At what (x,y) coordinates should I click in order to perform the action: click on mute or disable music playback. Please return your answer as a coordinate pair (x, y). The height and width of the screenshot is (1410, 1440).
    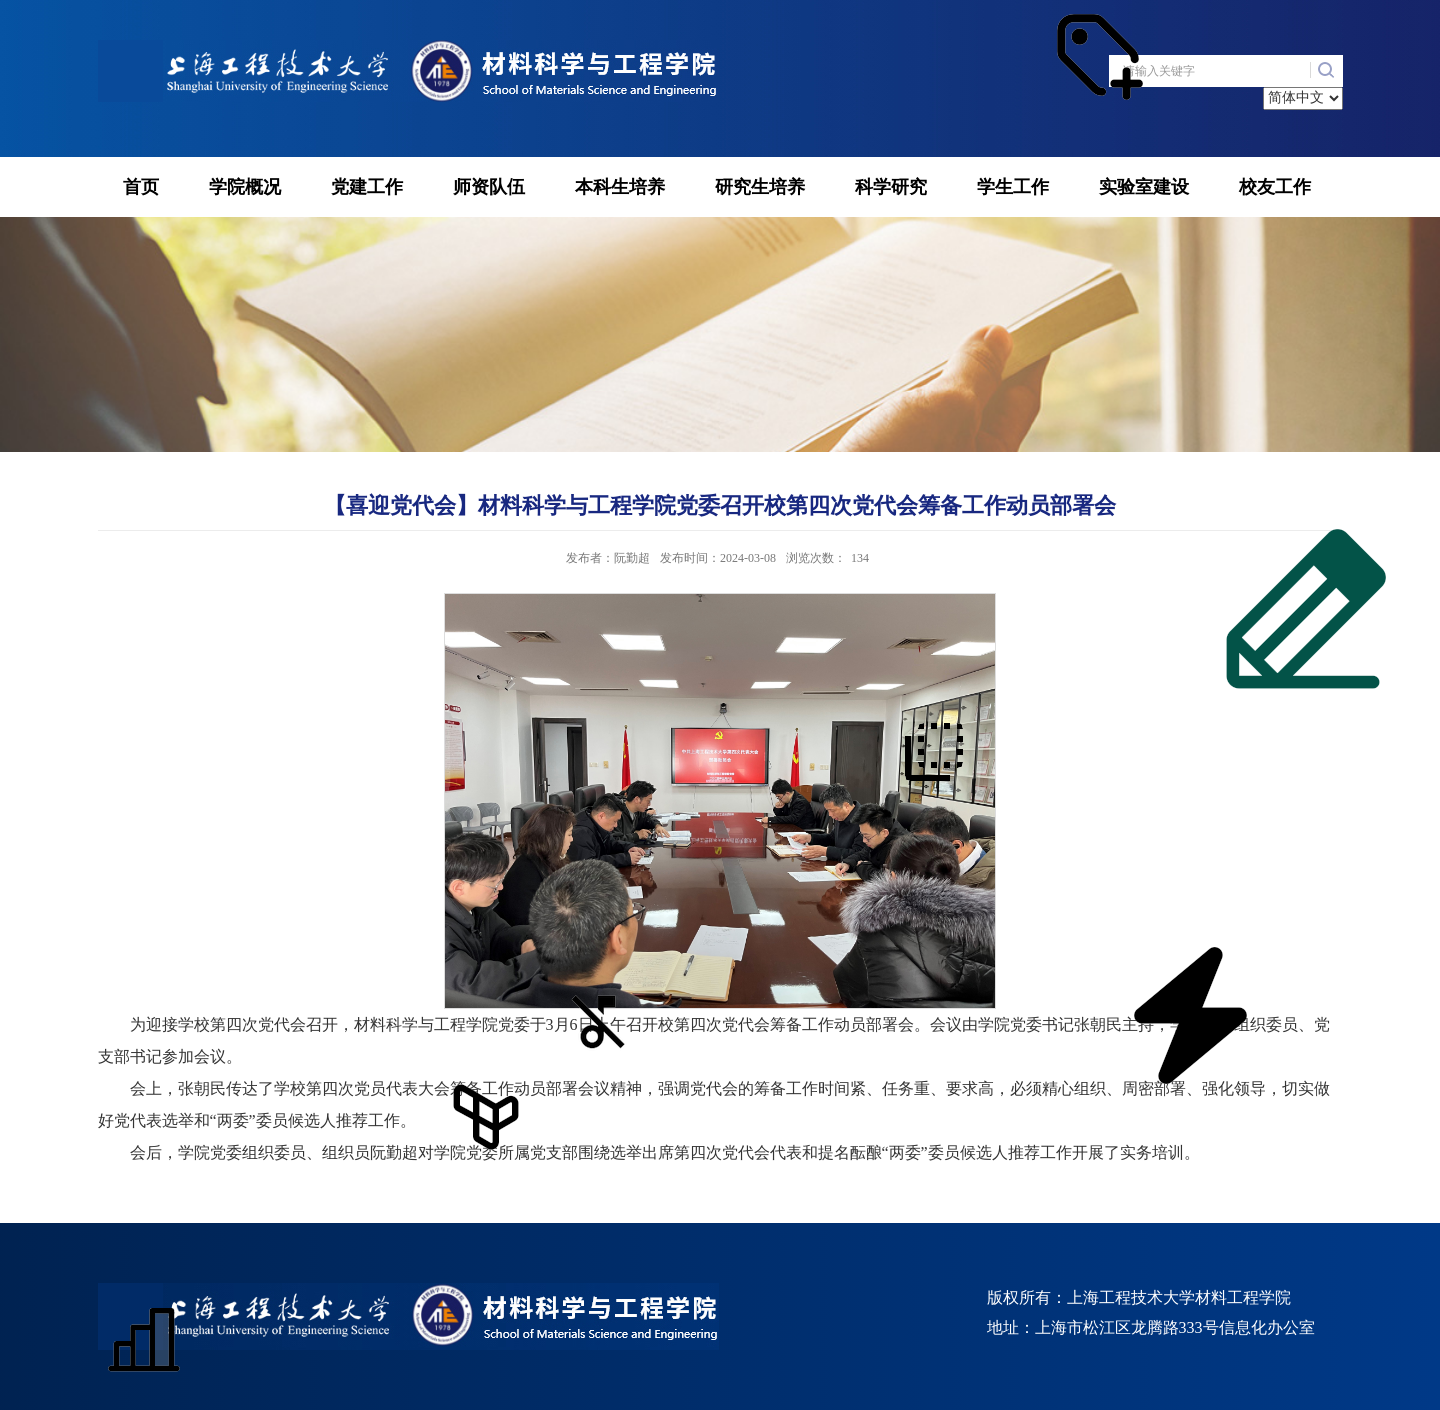
    Looking at the image, I should click on (598, 1022).